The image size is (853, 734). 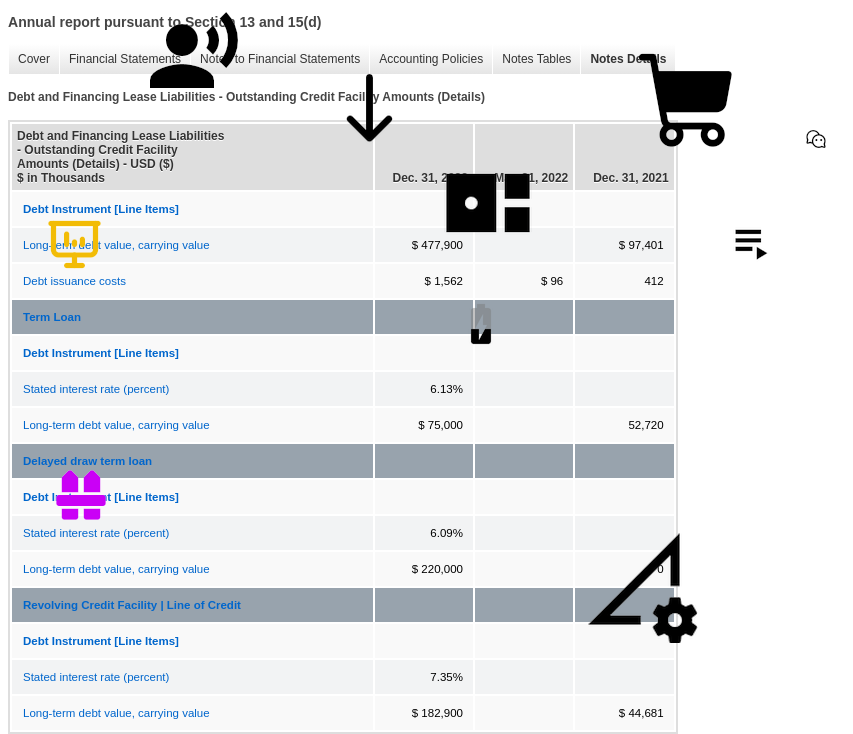 What do you see at coordinates (481, 324) in the screenshot?
I see `indicates battery is charging at 30% capacity` at bounding box center [481, 324].